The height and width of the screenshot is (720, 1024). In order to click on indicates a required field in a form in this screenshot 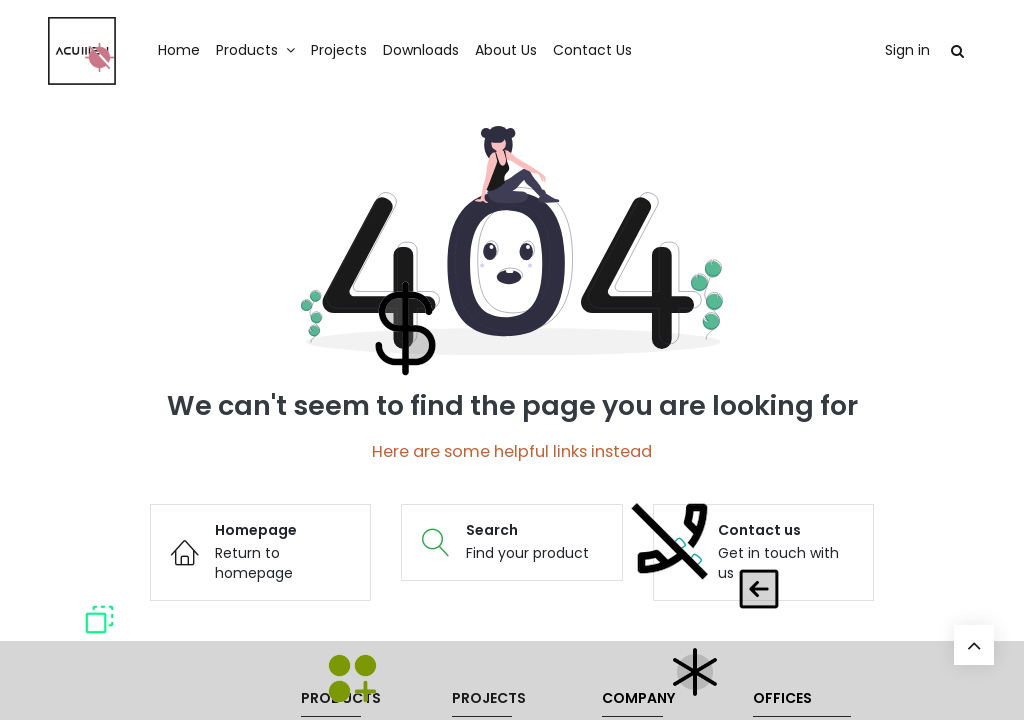, I will do `click(695, 672)`.